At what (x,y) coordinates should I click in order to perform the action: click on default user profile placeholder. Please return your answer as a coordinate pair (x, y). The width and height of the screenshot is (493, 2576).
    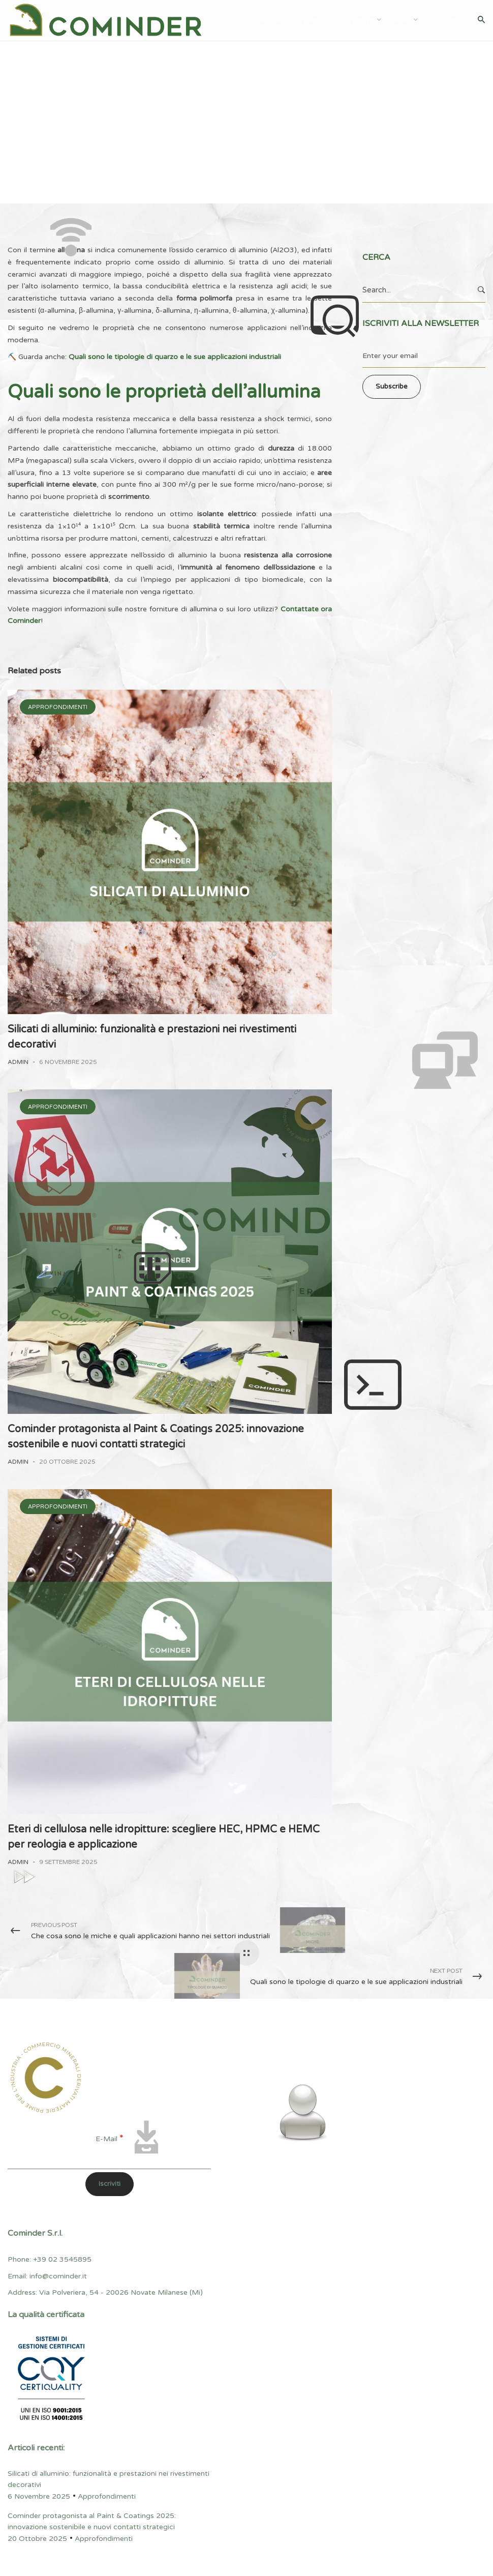
    Looking at the image, I should click on (302, 2114).